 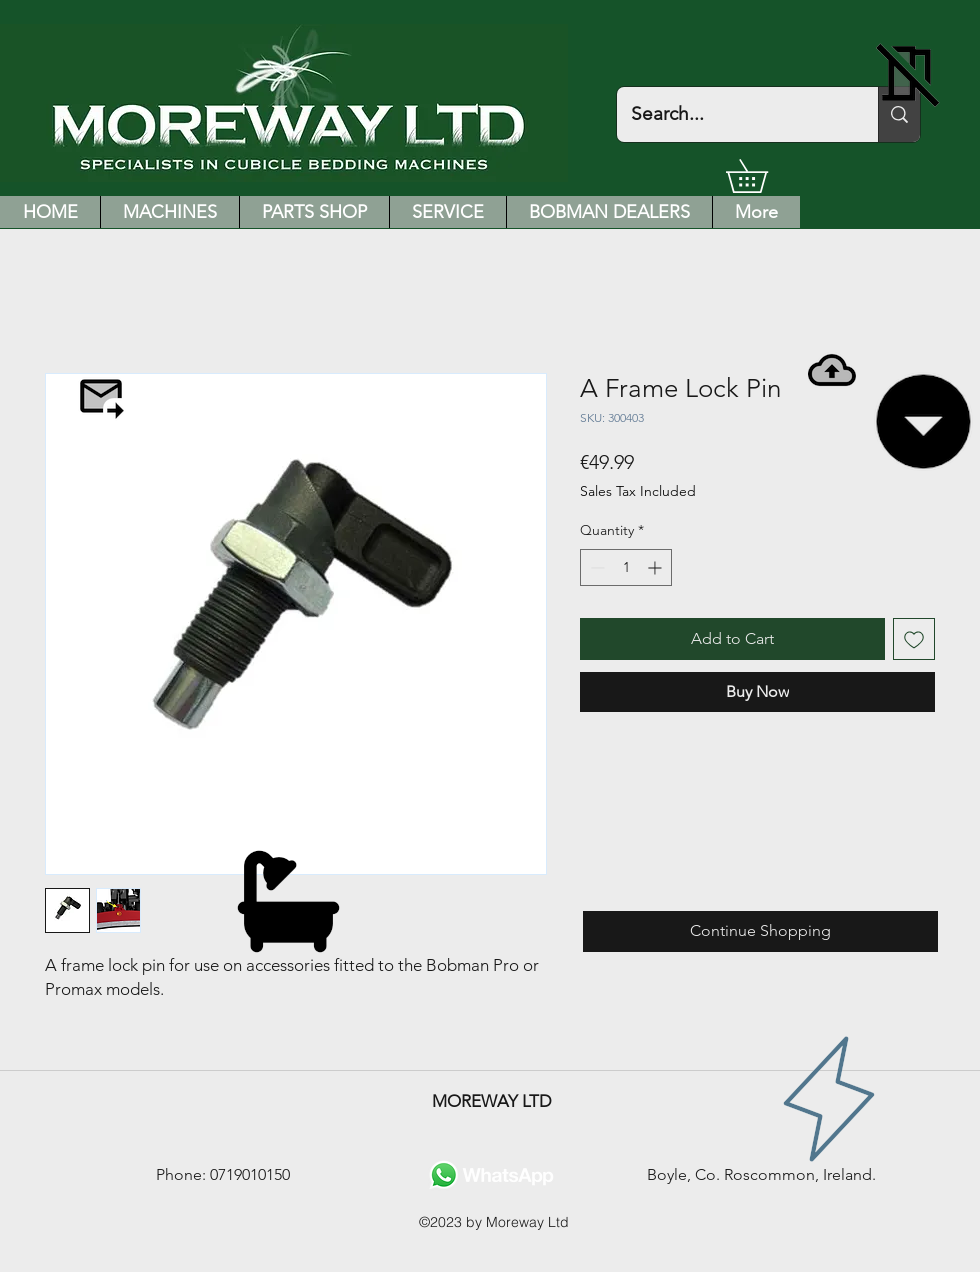 I want to click on forward an email to another recipient, so click(x=101, y=396).